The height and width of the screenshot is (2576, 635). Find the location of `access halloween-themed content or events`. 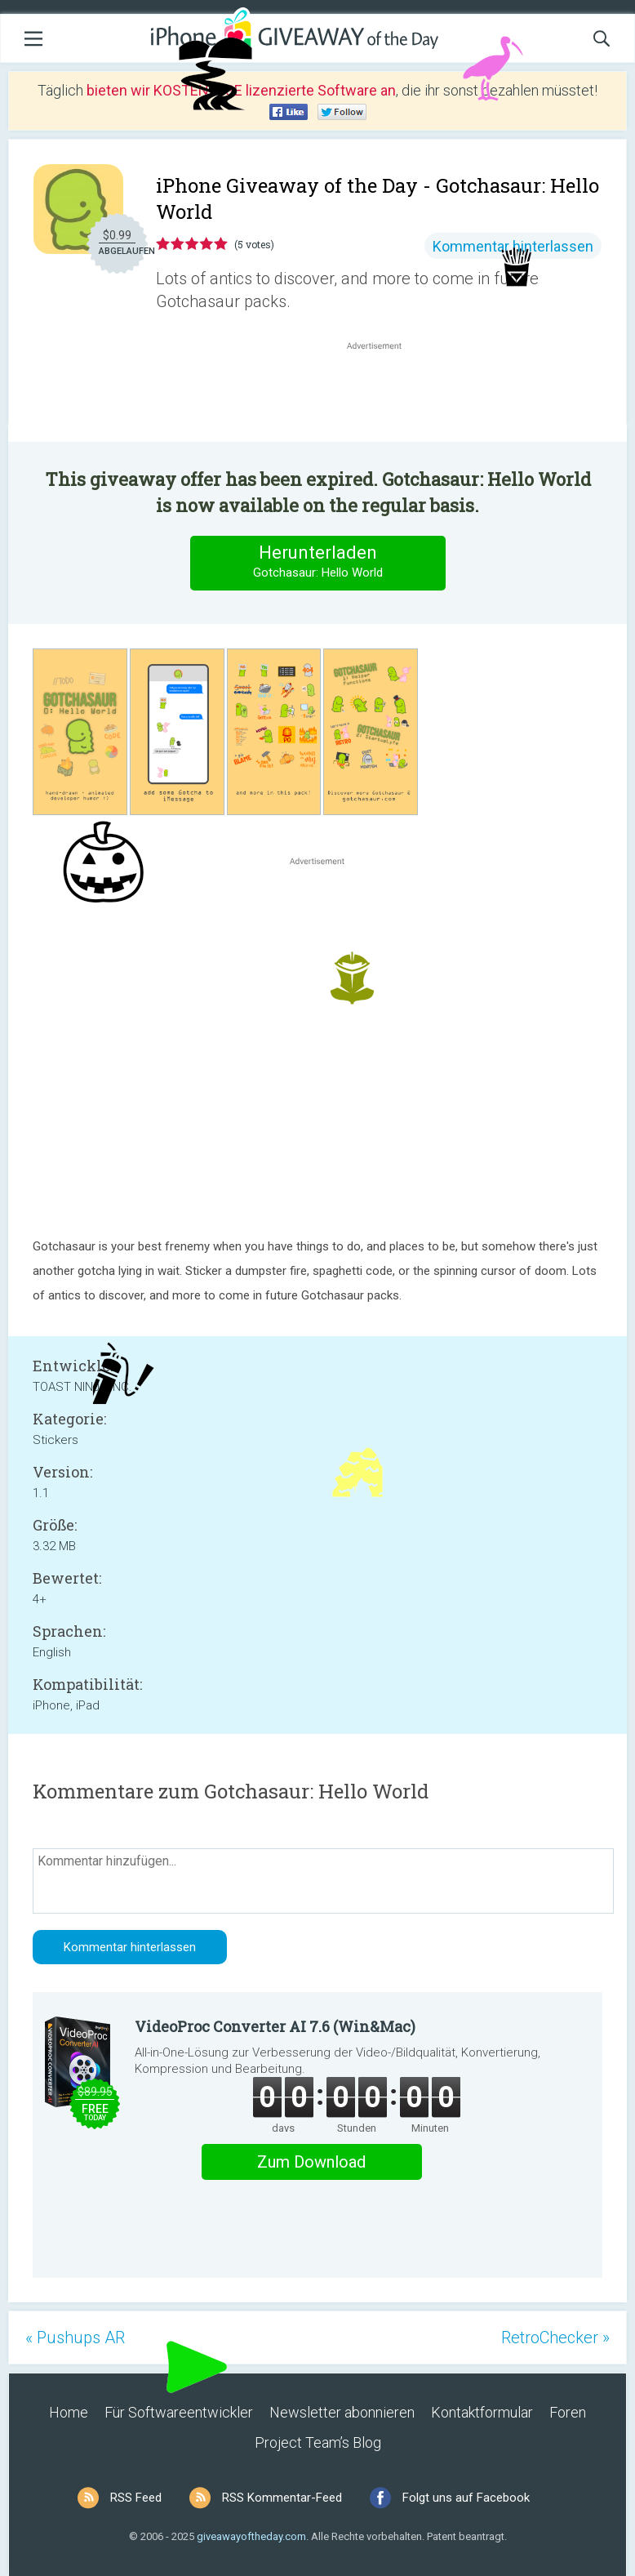

access halloween-themed content or events is located at coordinates (104, 862).